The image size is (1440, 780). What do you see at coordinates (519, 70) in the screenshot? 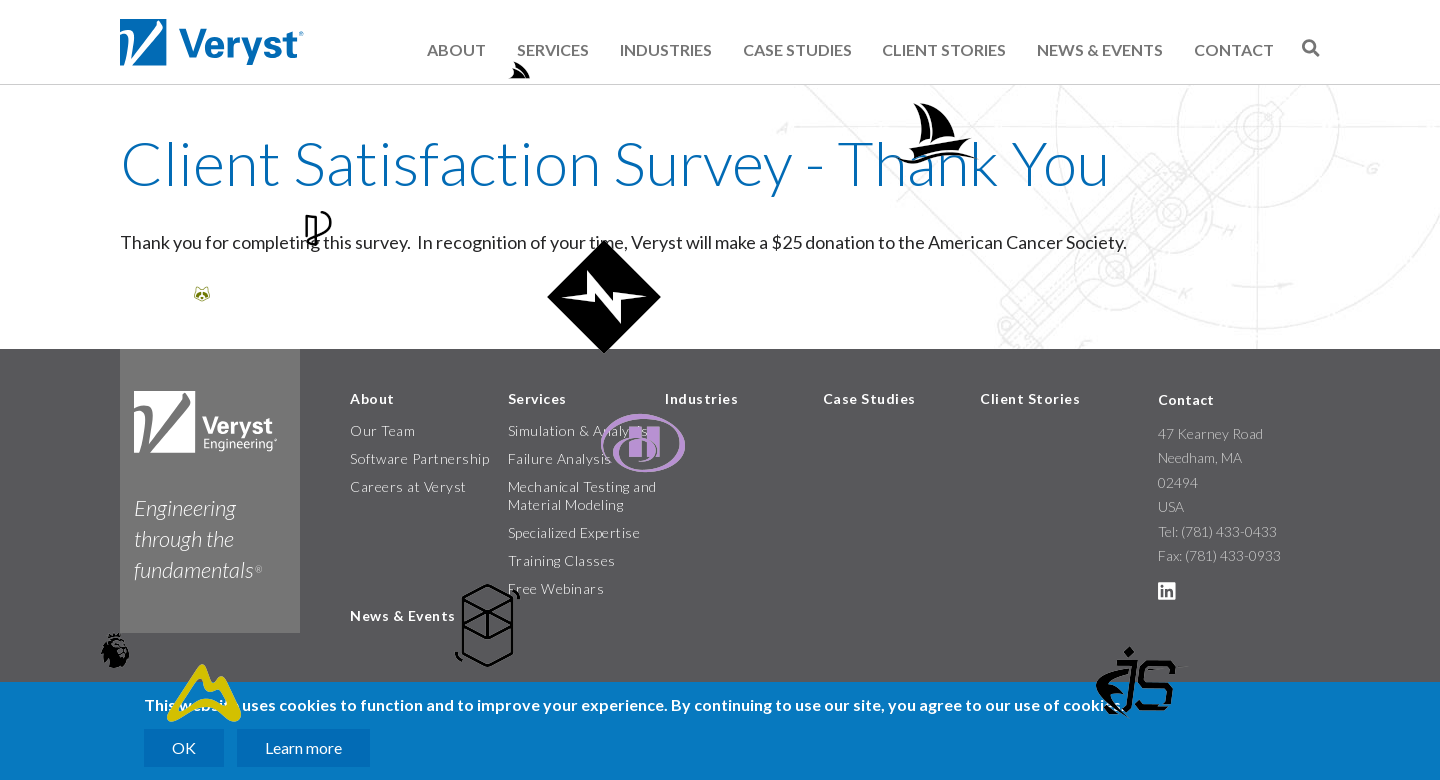
I see `servicestack brand logo` at bounding box center [519, 70].